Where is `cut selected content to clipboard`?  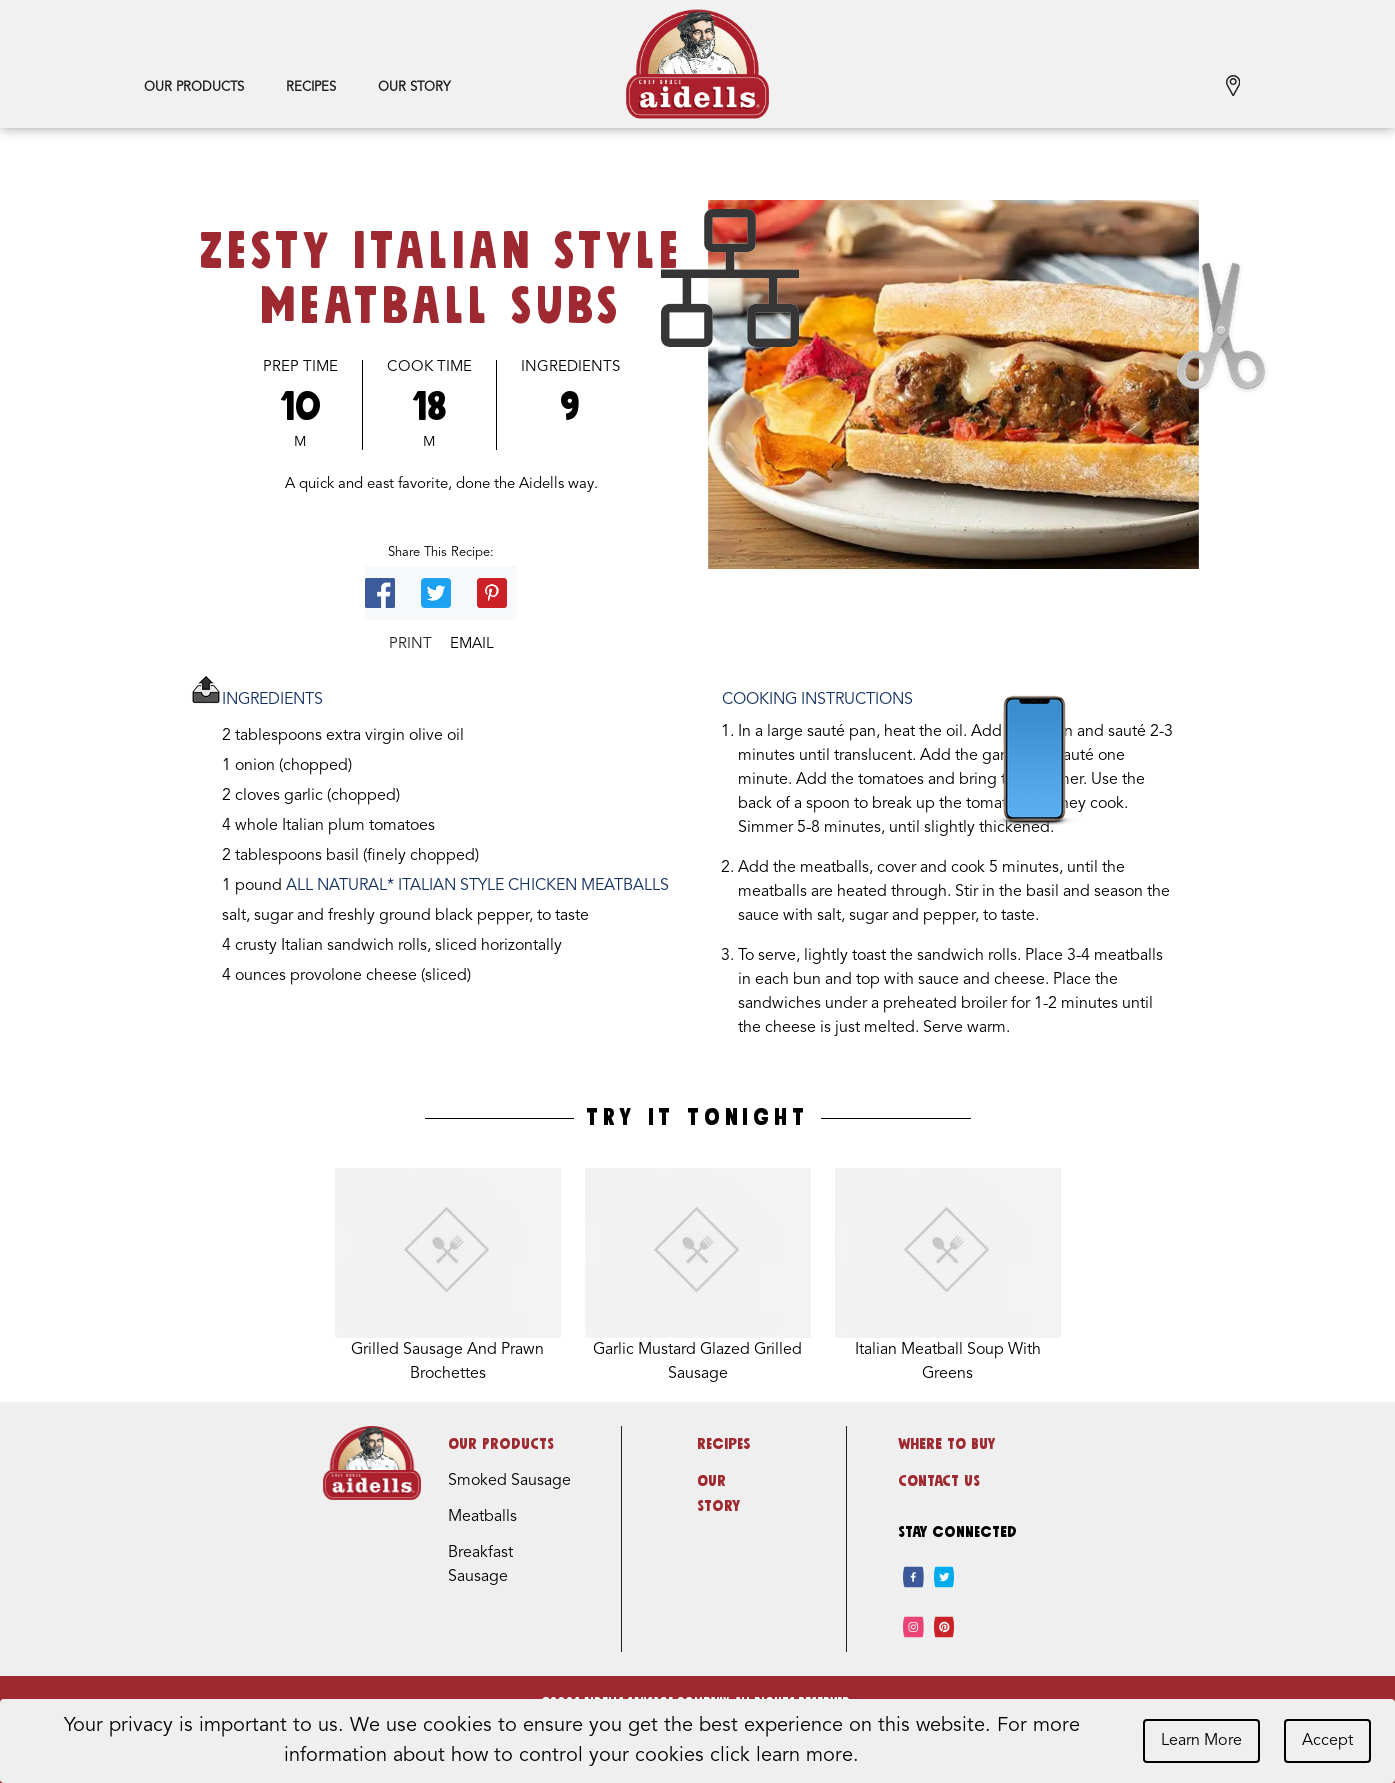 cut selected content to clipboard is located at coordinates (1221, 326).